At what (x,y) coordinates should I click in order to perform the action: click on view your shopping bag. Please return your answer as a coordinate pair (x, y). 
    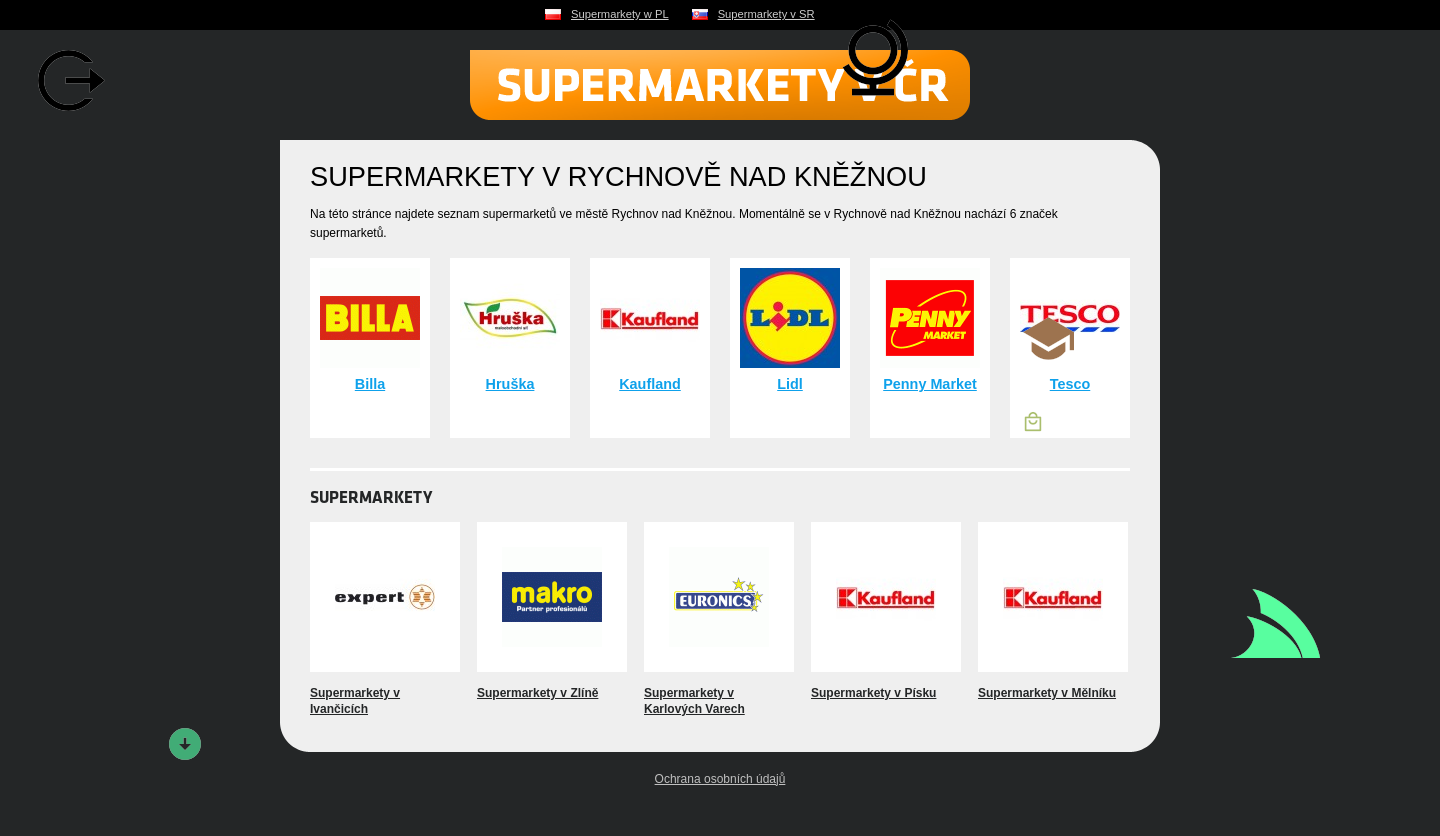
    Looking at the image, I should click on (1033, 422).